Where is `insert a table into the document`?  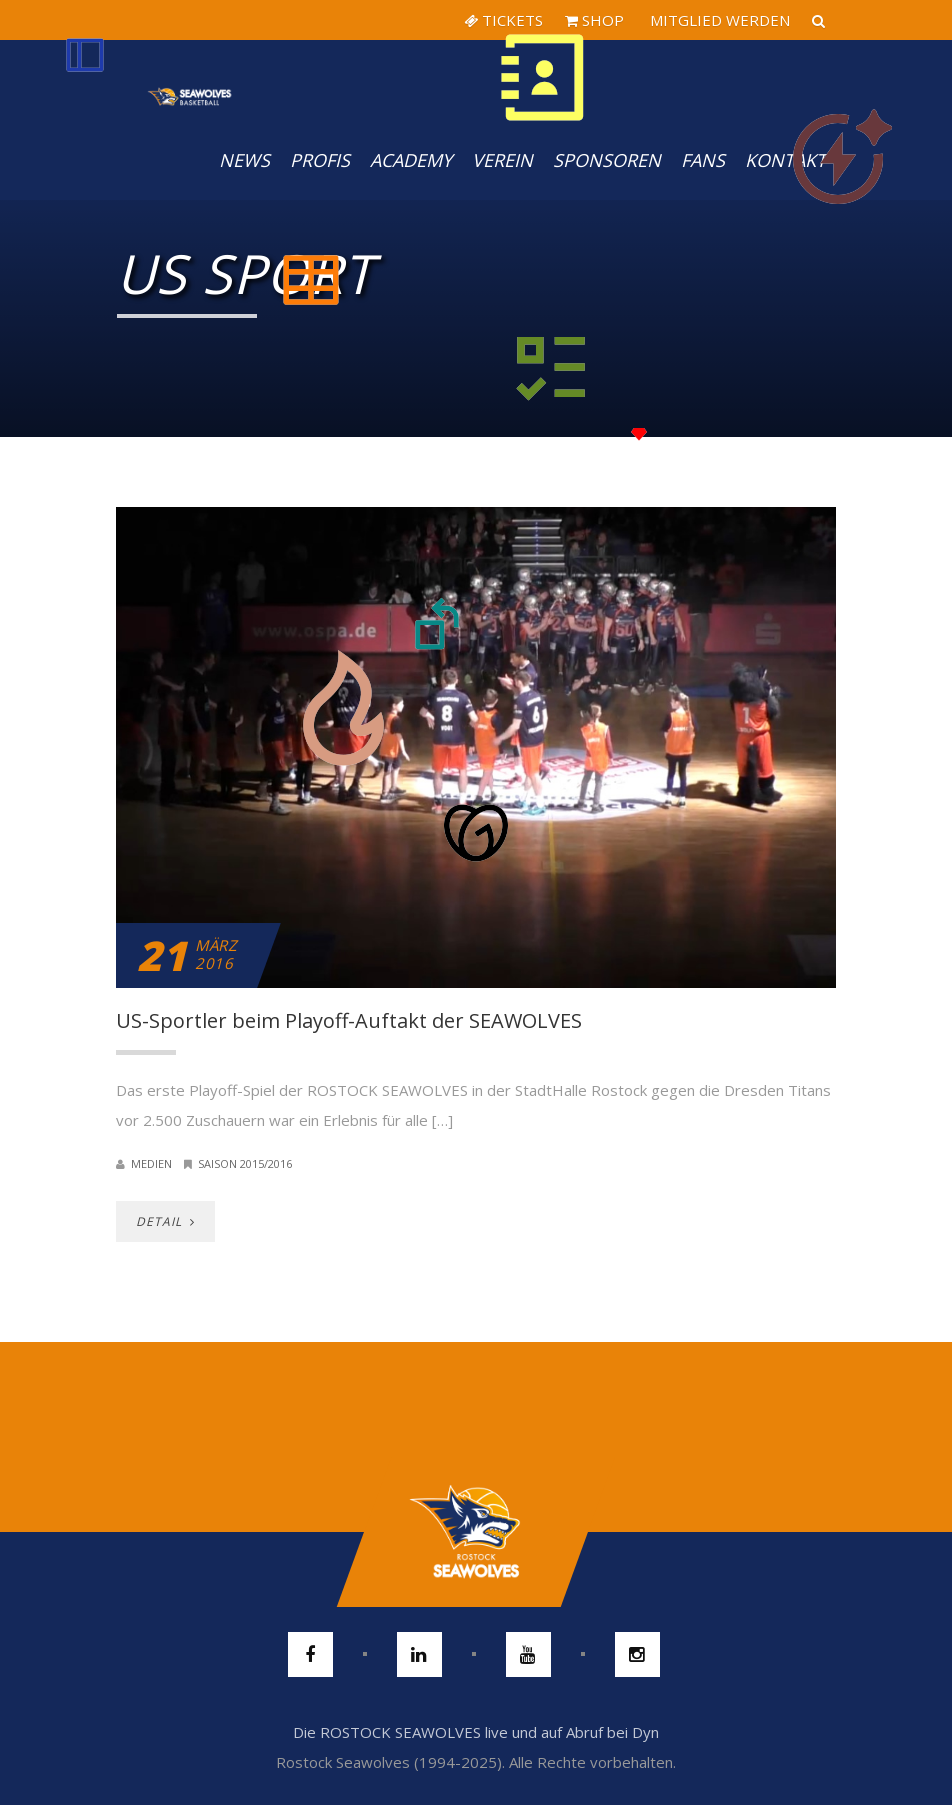
insert a table into the document is located at coordinates (311, 280).